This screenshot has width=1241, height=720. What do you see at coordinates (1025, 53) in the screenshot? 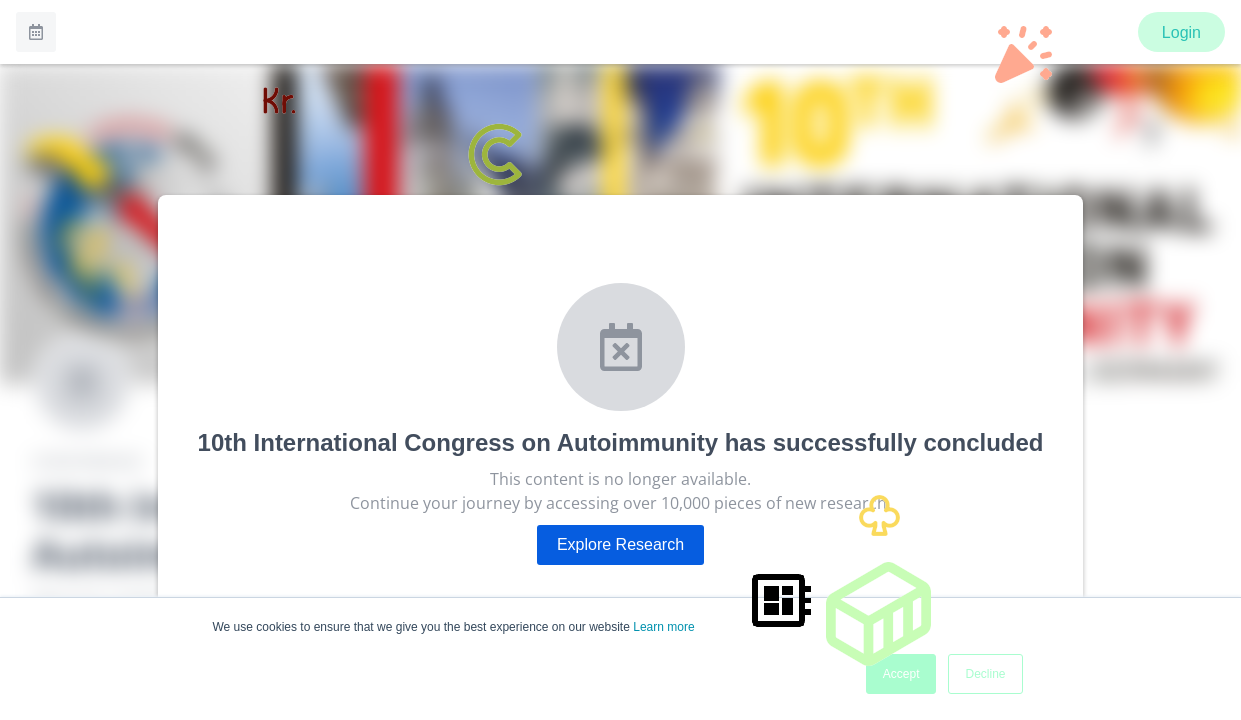
I see `celebration or success state indicator` at bounding box center [1025, 53].